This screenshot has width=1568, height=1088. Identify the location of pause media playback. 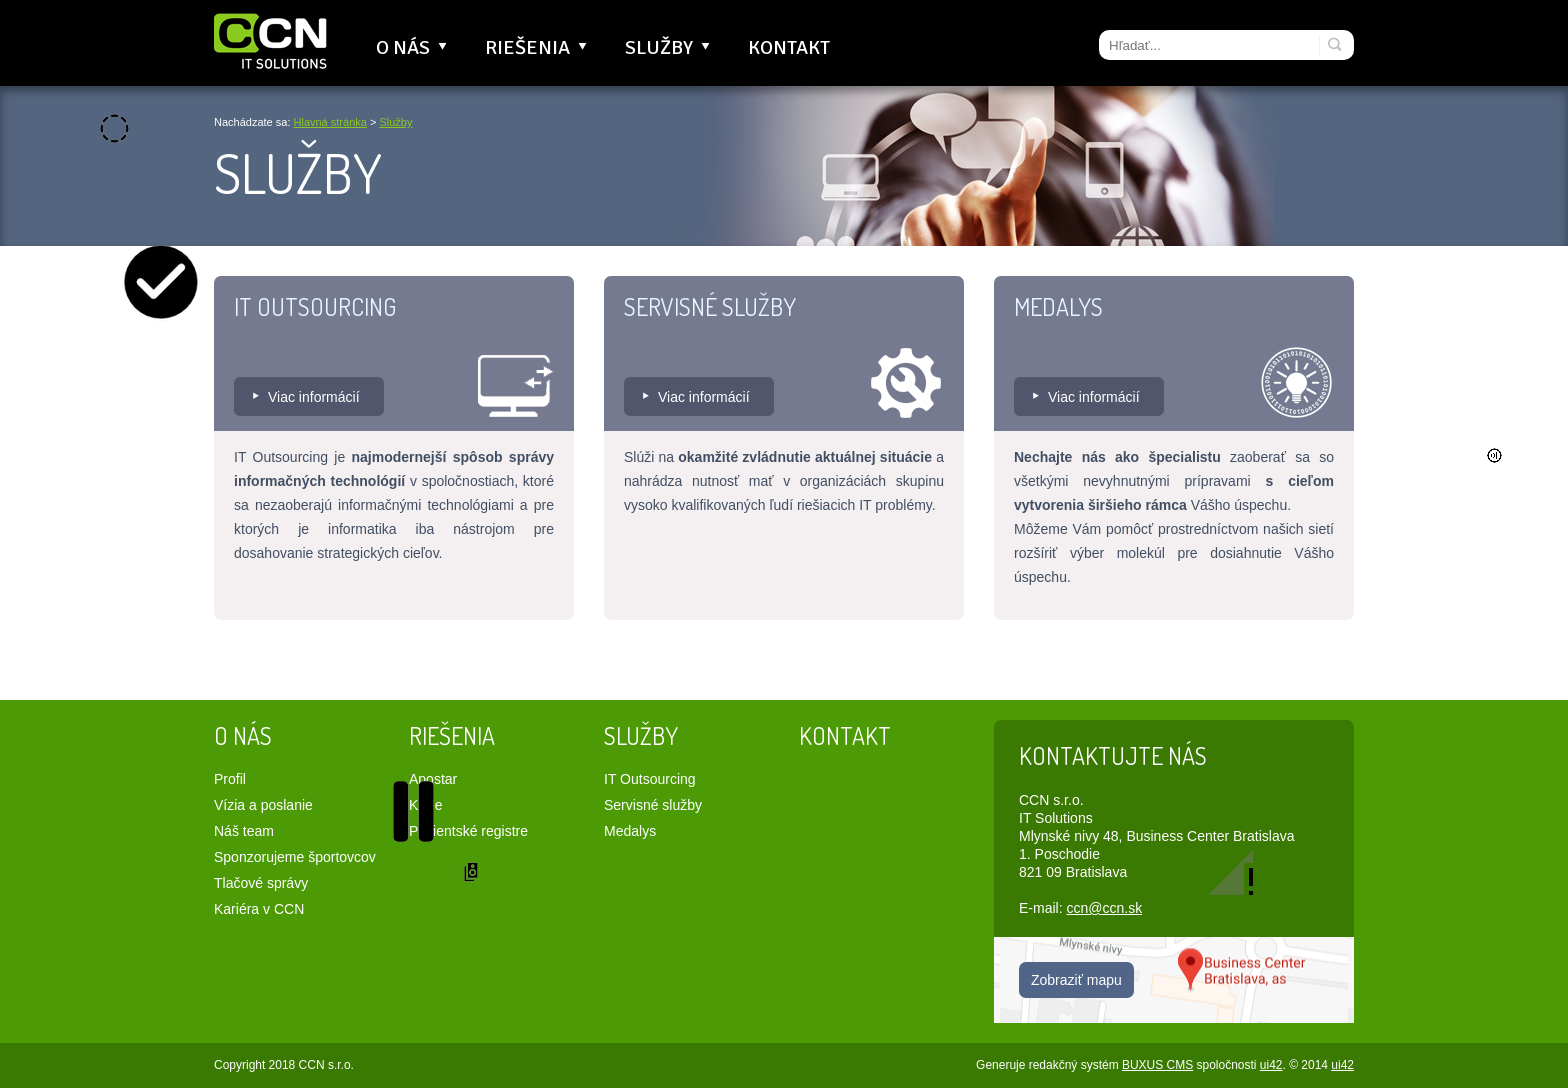
(413, 811).